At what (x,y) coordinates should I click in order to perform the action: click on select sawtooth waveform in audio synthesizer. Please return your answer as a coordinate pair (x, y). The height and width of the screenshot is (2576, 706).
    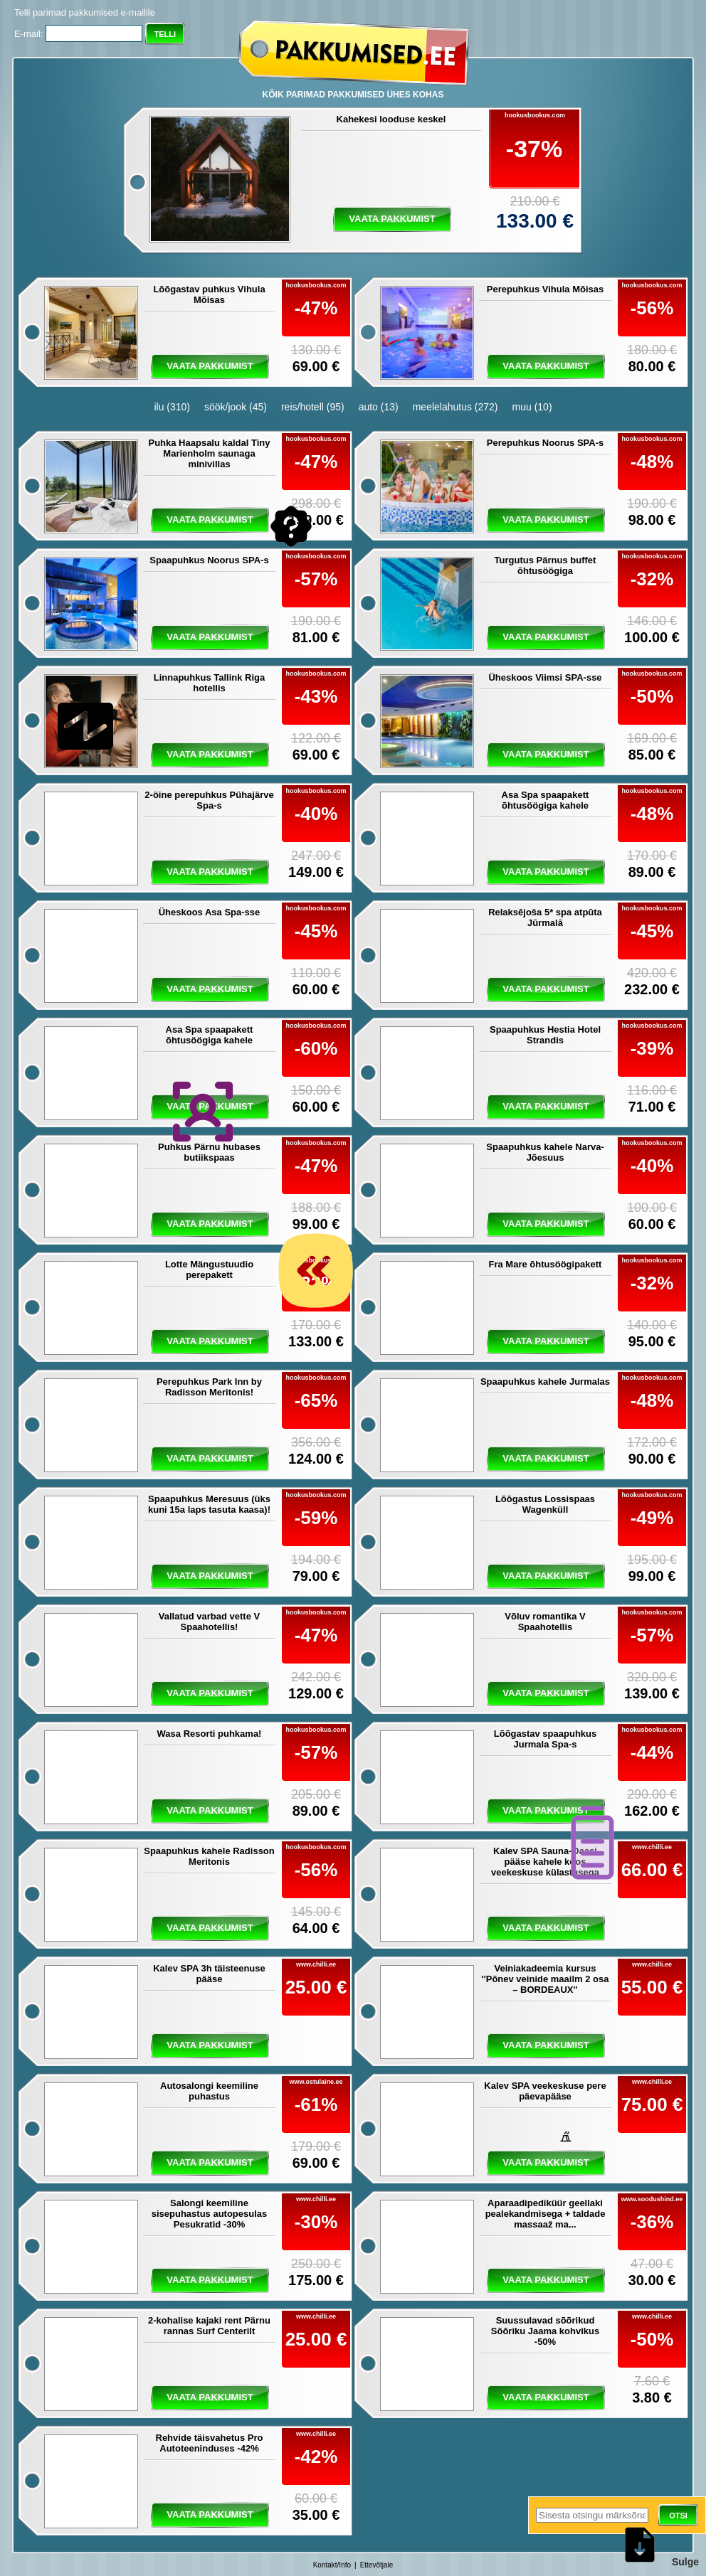
    Looking at the image, I should click on (85, 726).